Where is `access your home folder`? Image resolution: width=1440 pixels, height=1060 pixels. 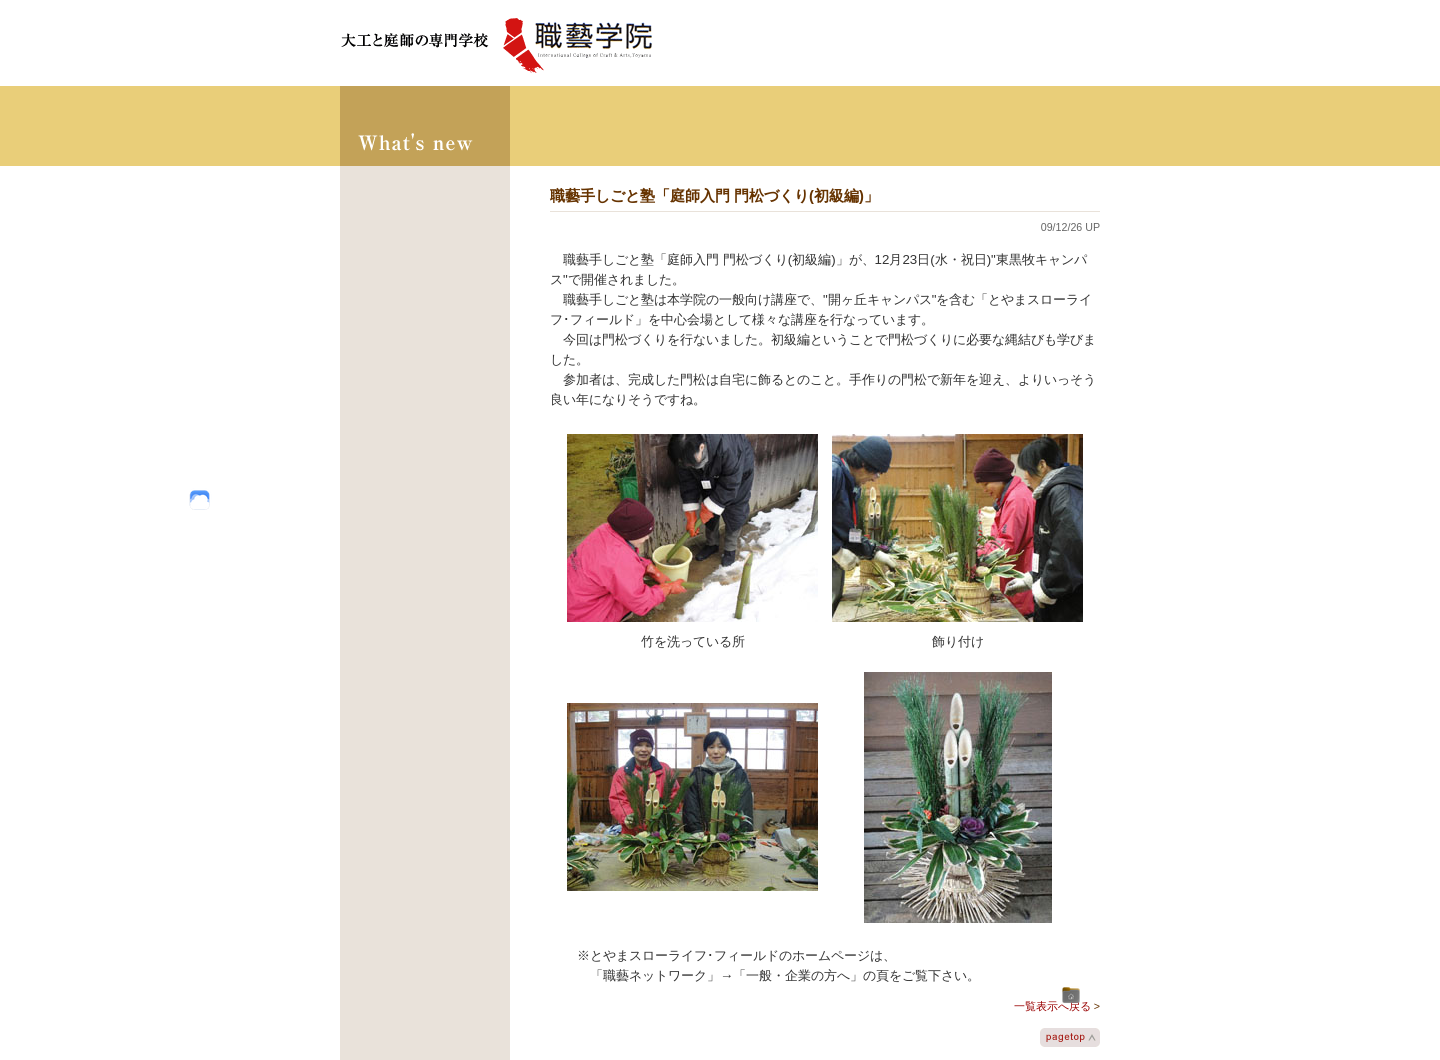 access your home folder is located at coordinates (1071, 995).